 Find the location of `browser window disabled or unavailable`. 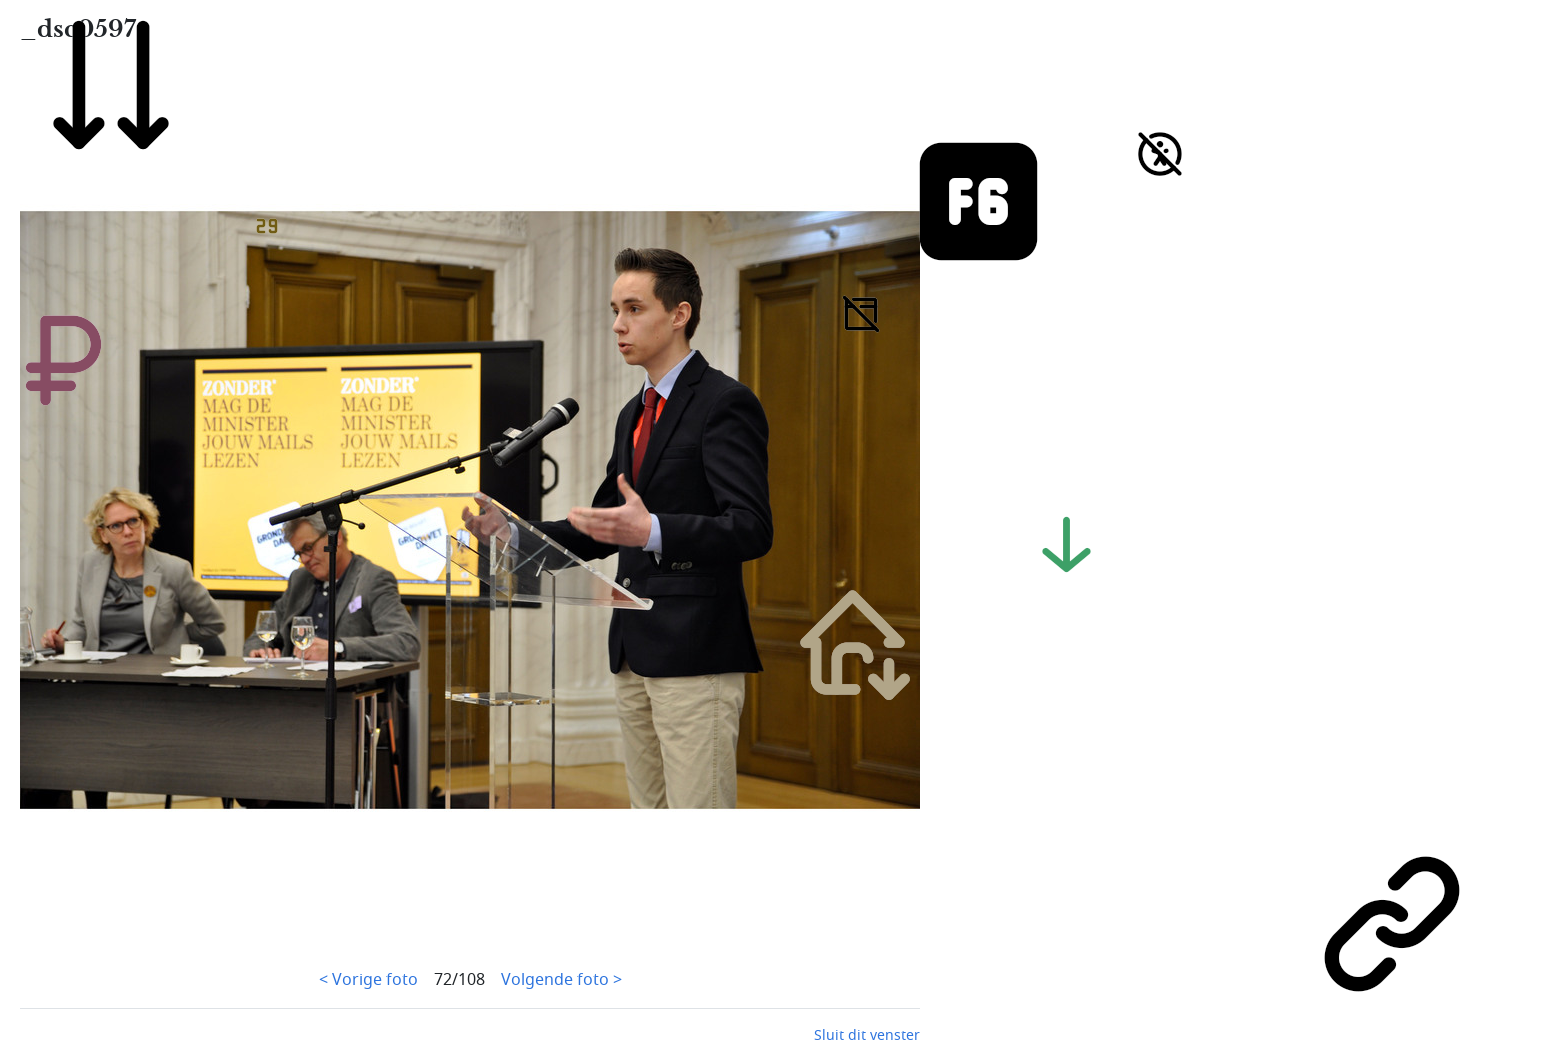

browser window disabled or unavailable is located at coordinates (861, 314).